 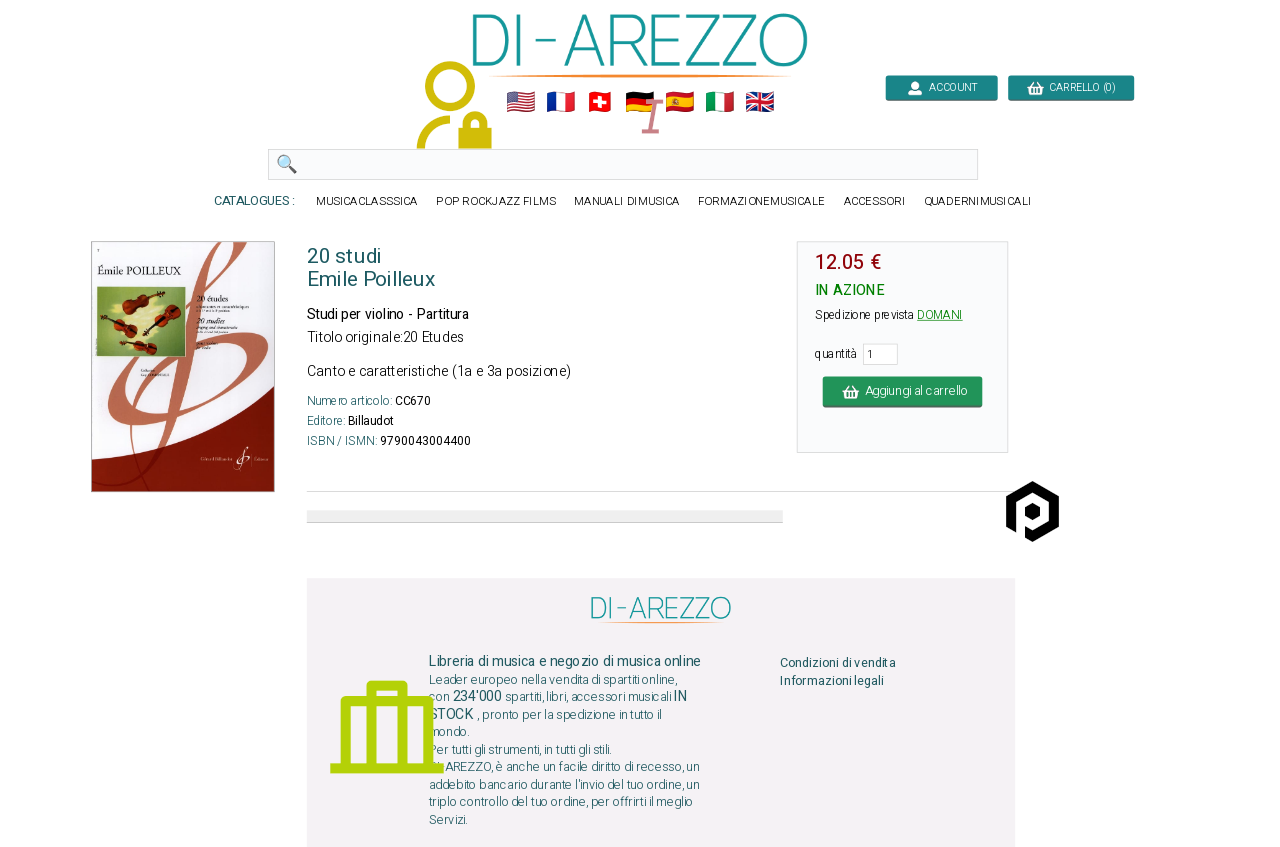 I want to click on access admin or administrator settings, so click(x=450, y=107).